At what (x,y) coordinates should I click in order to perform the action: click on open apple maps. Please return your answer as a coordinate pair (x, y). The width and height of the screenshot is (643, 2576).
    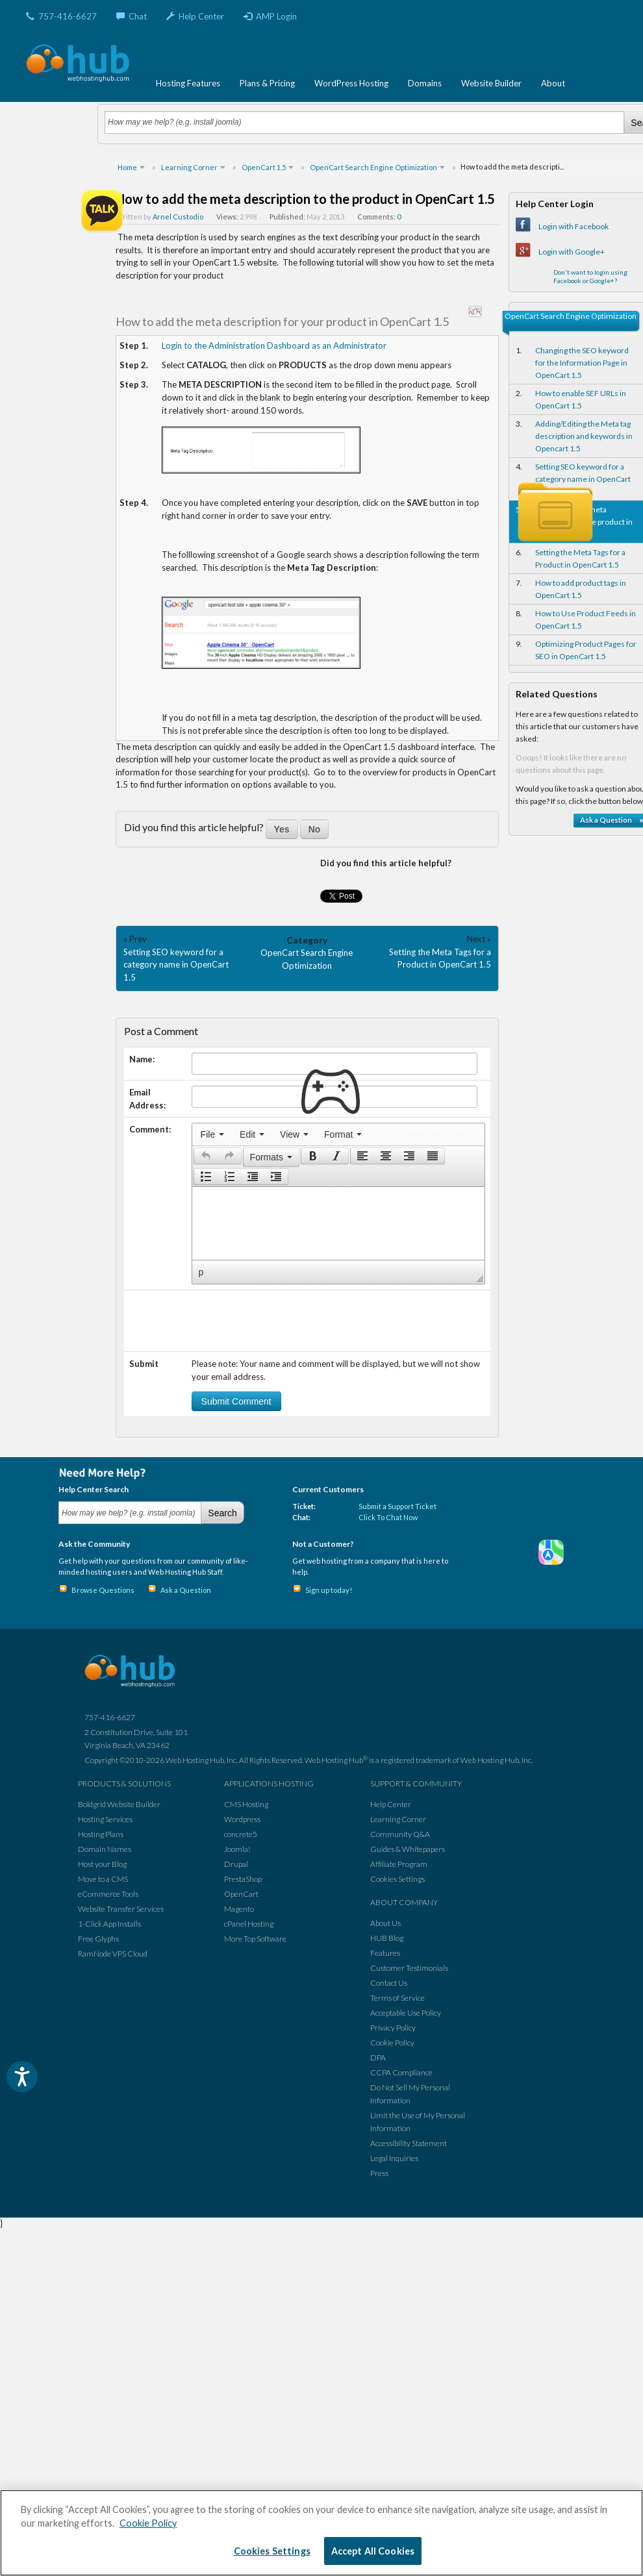
    Looking at the image, I should click on (551, 1552).